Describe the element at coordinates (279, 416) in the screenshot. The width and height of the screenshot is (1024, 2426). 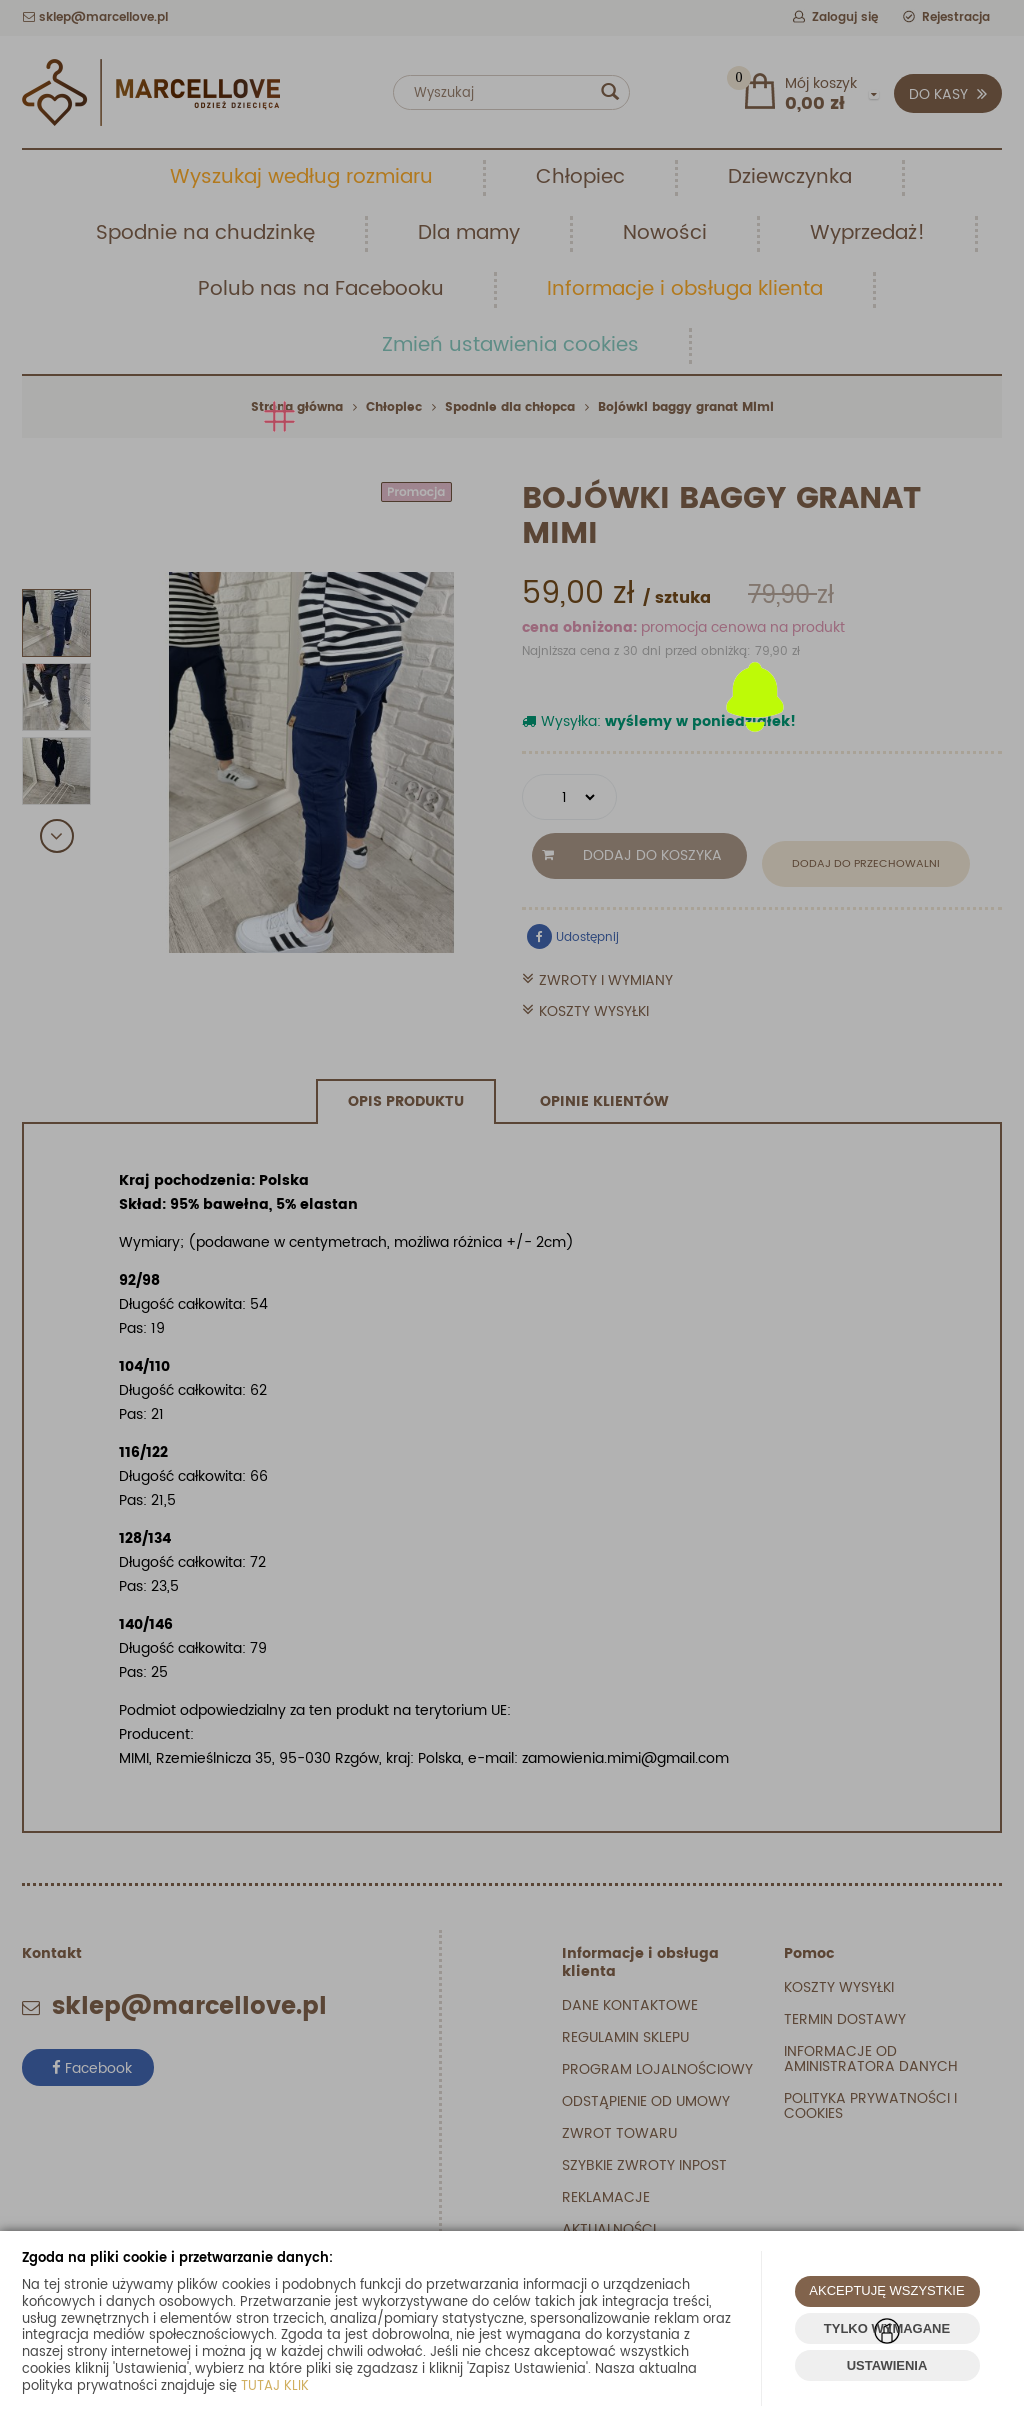
I see `add or view hashtags` at that location.